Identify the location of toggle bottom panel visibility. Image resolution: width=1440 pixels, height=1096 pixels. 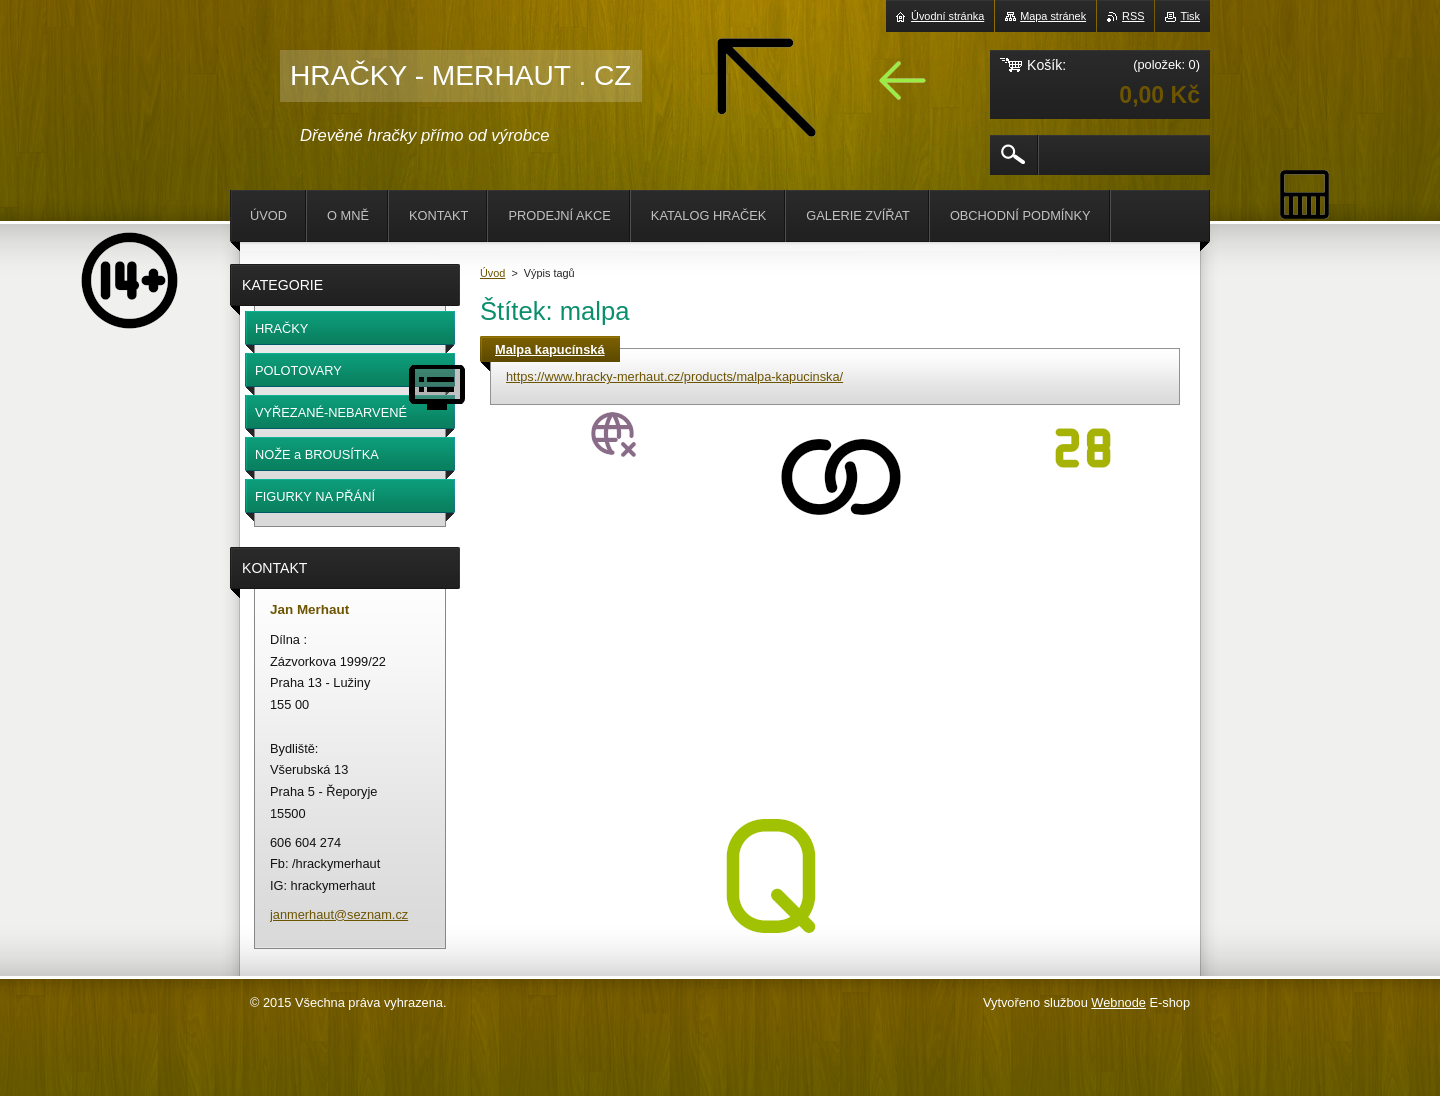
(1304, 194).